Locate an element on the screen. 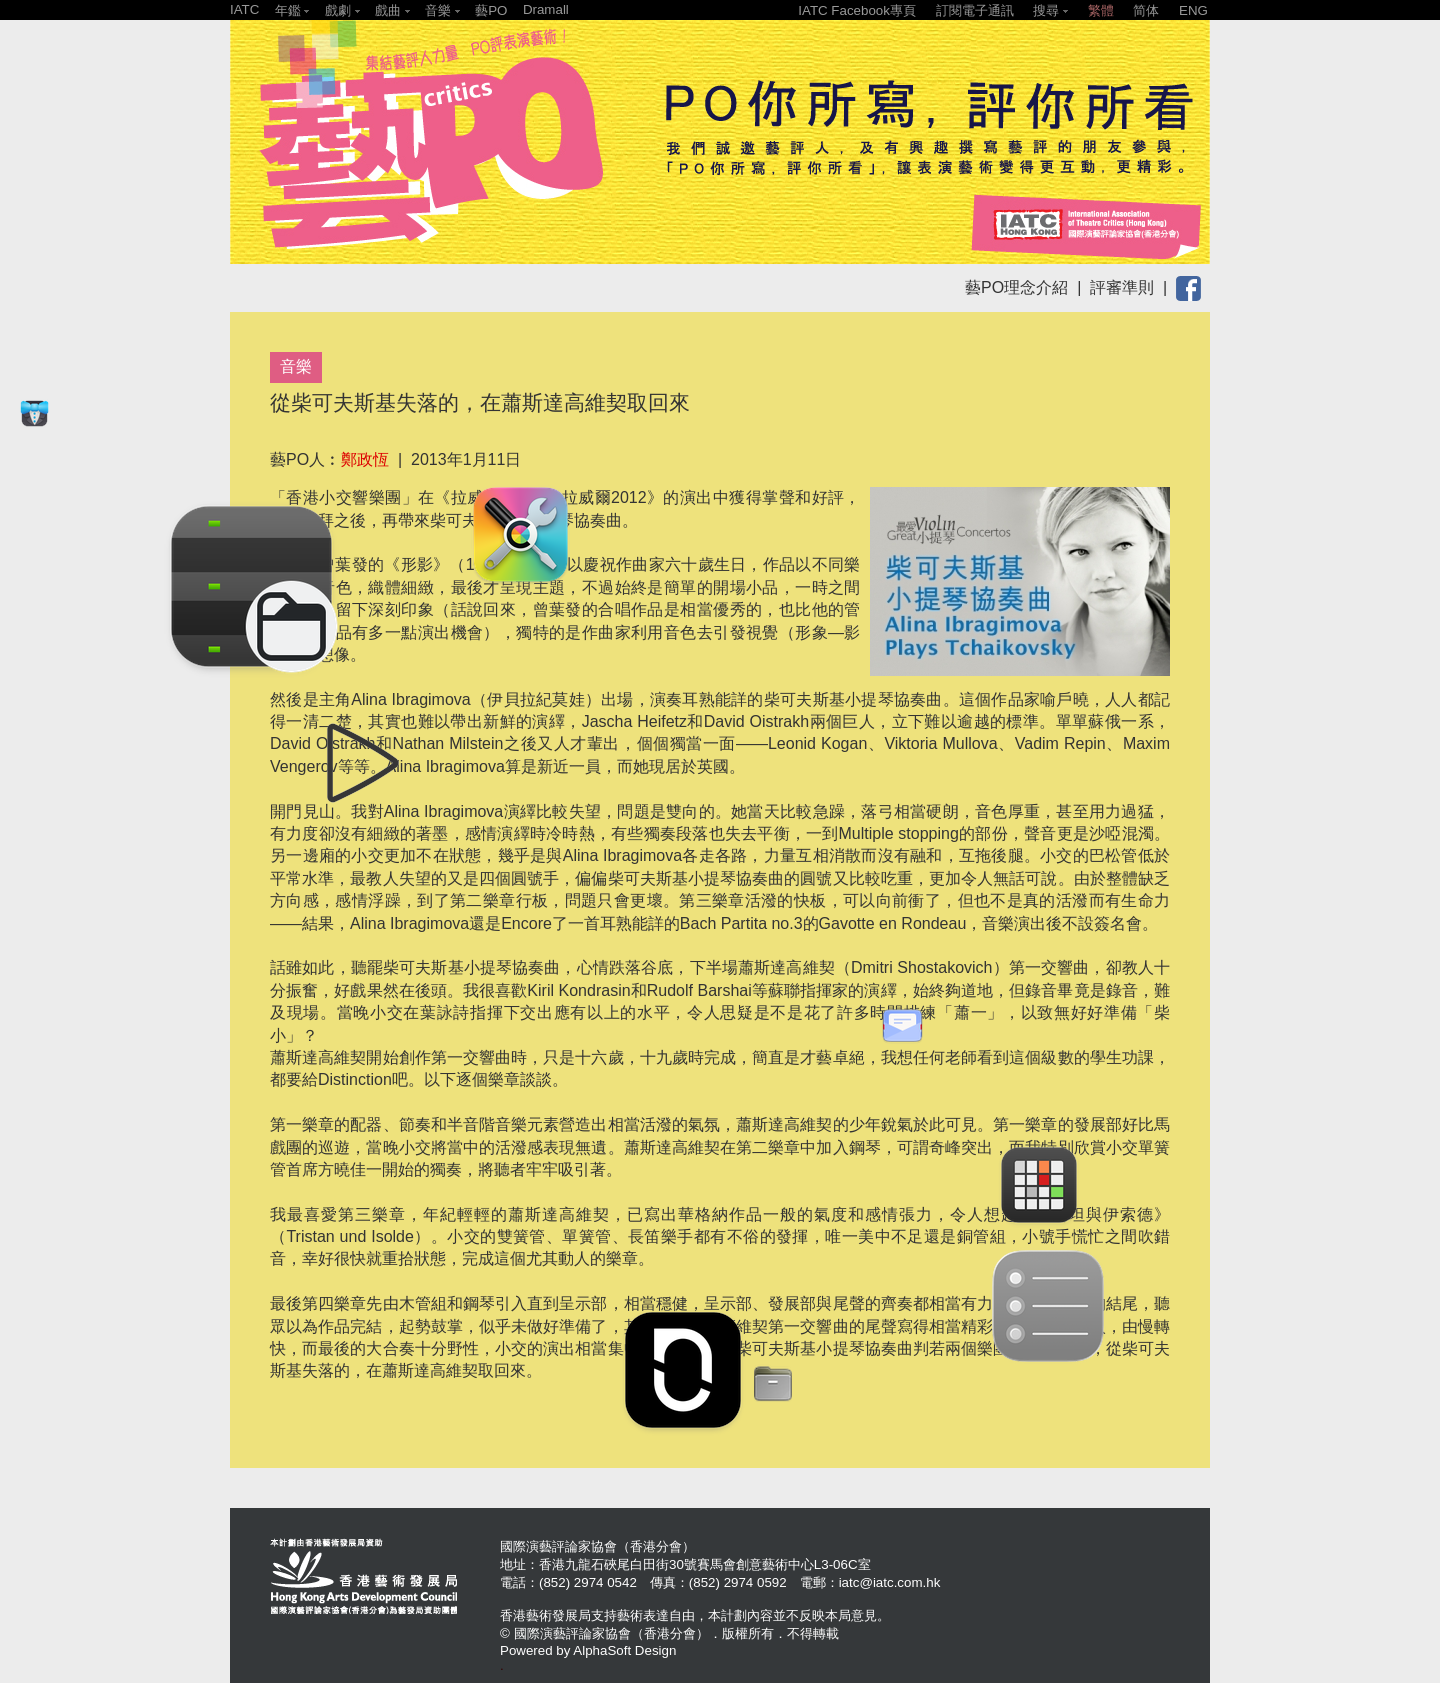  open the reminders app is located at coordinates (1048, 1306).